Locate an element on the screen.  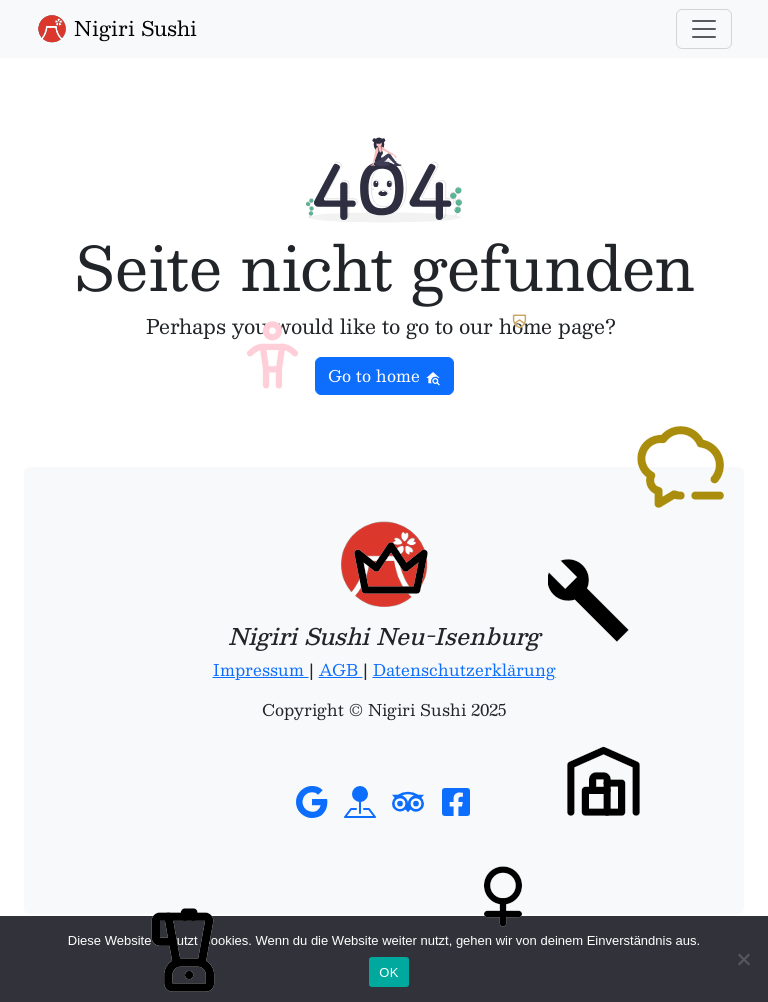
view male user profile is located at coordinates (272, 356).